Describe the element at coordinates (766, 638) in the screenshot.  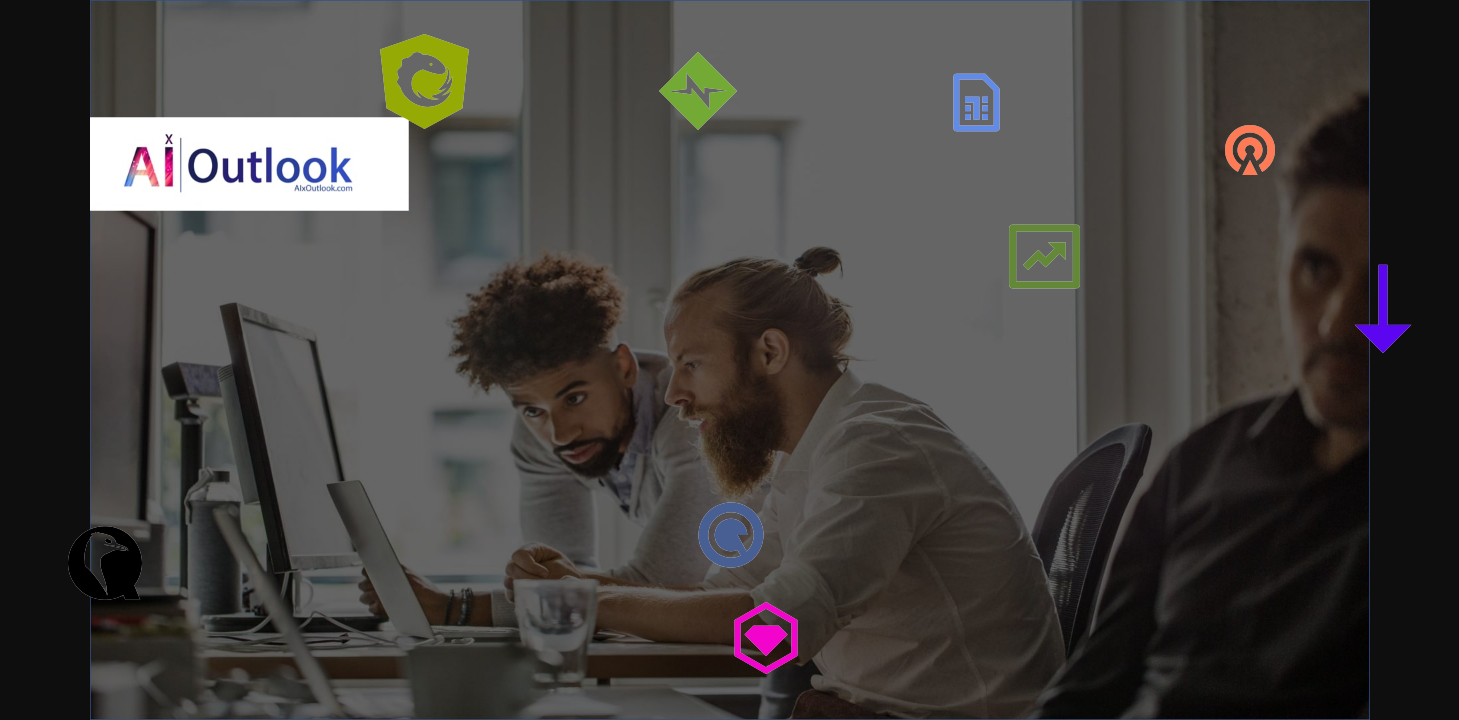
I see `visit the RubyGems package repository` at that location.